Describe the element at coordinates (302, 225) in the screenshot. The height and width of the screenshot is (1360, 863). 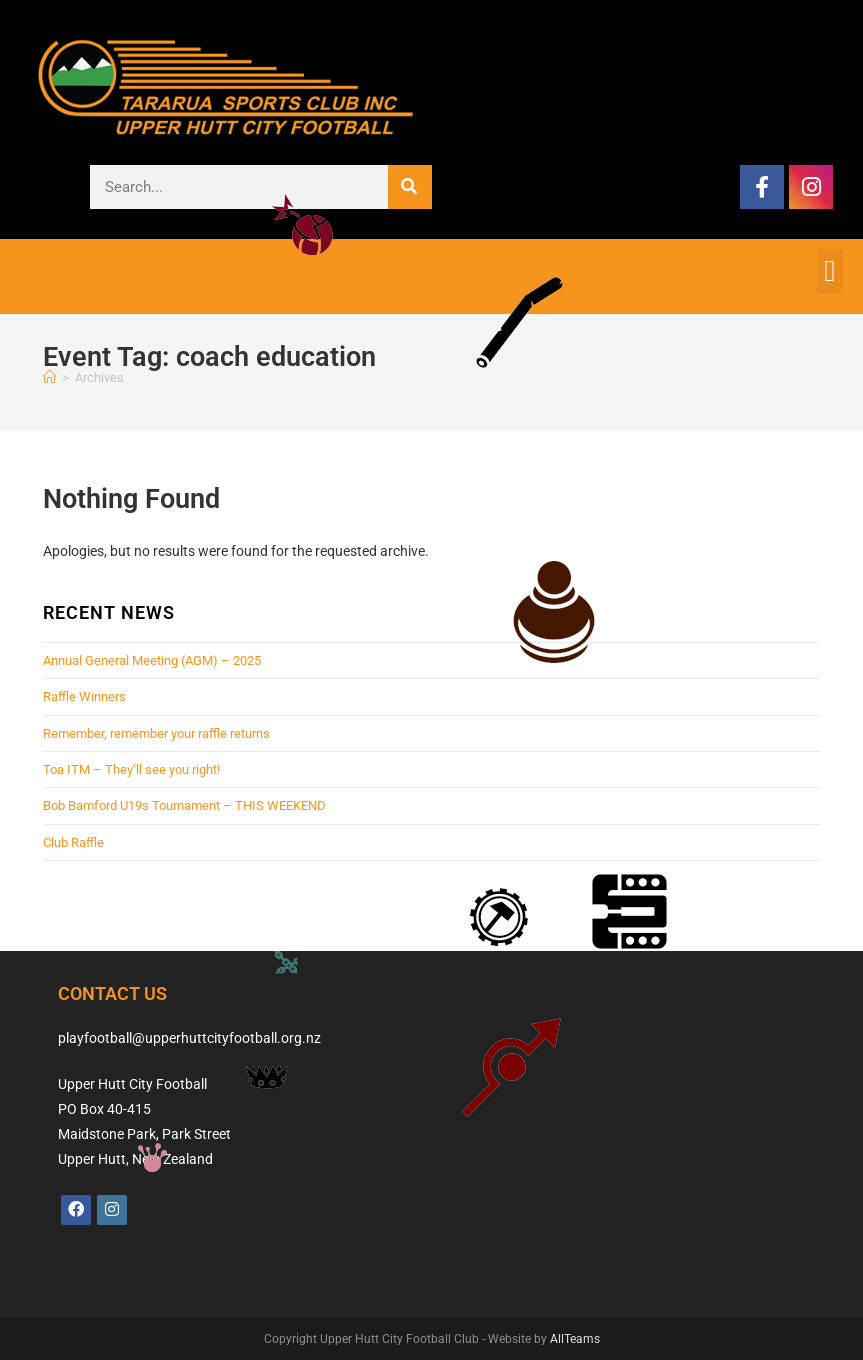
I see `activate explosive item in game` at that location.